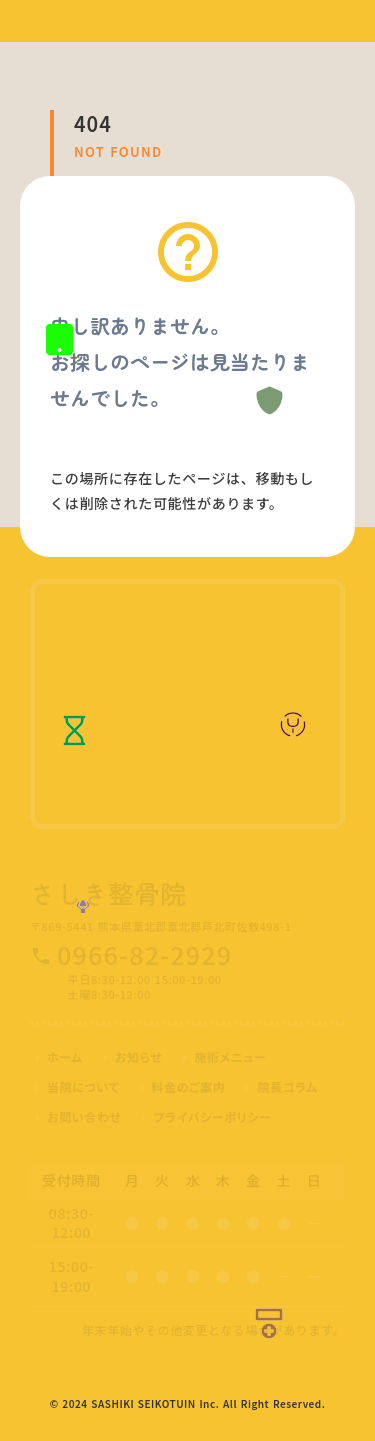  Describe the element at coordinates (269, 400) in the screenshot. I see `indicates security or protection status` at that location.